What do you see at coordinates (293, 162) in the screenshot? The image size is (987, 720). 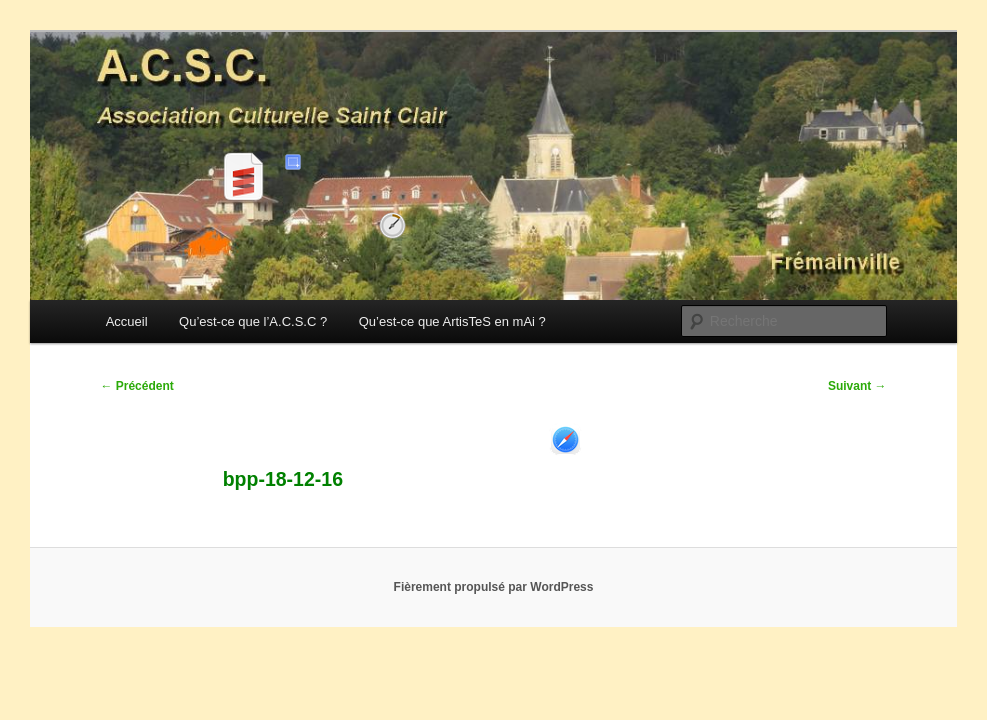 I see `take a screenshot` at bounding box center [293, 162].